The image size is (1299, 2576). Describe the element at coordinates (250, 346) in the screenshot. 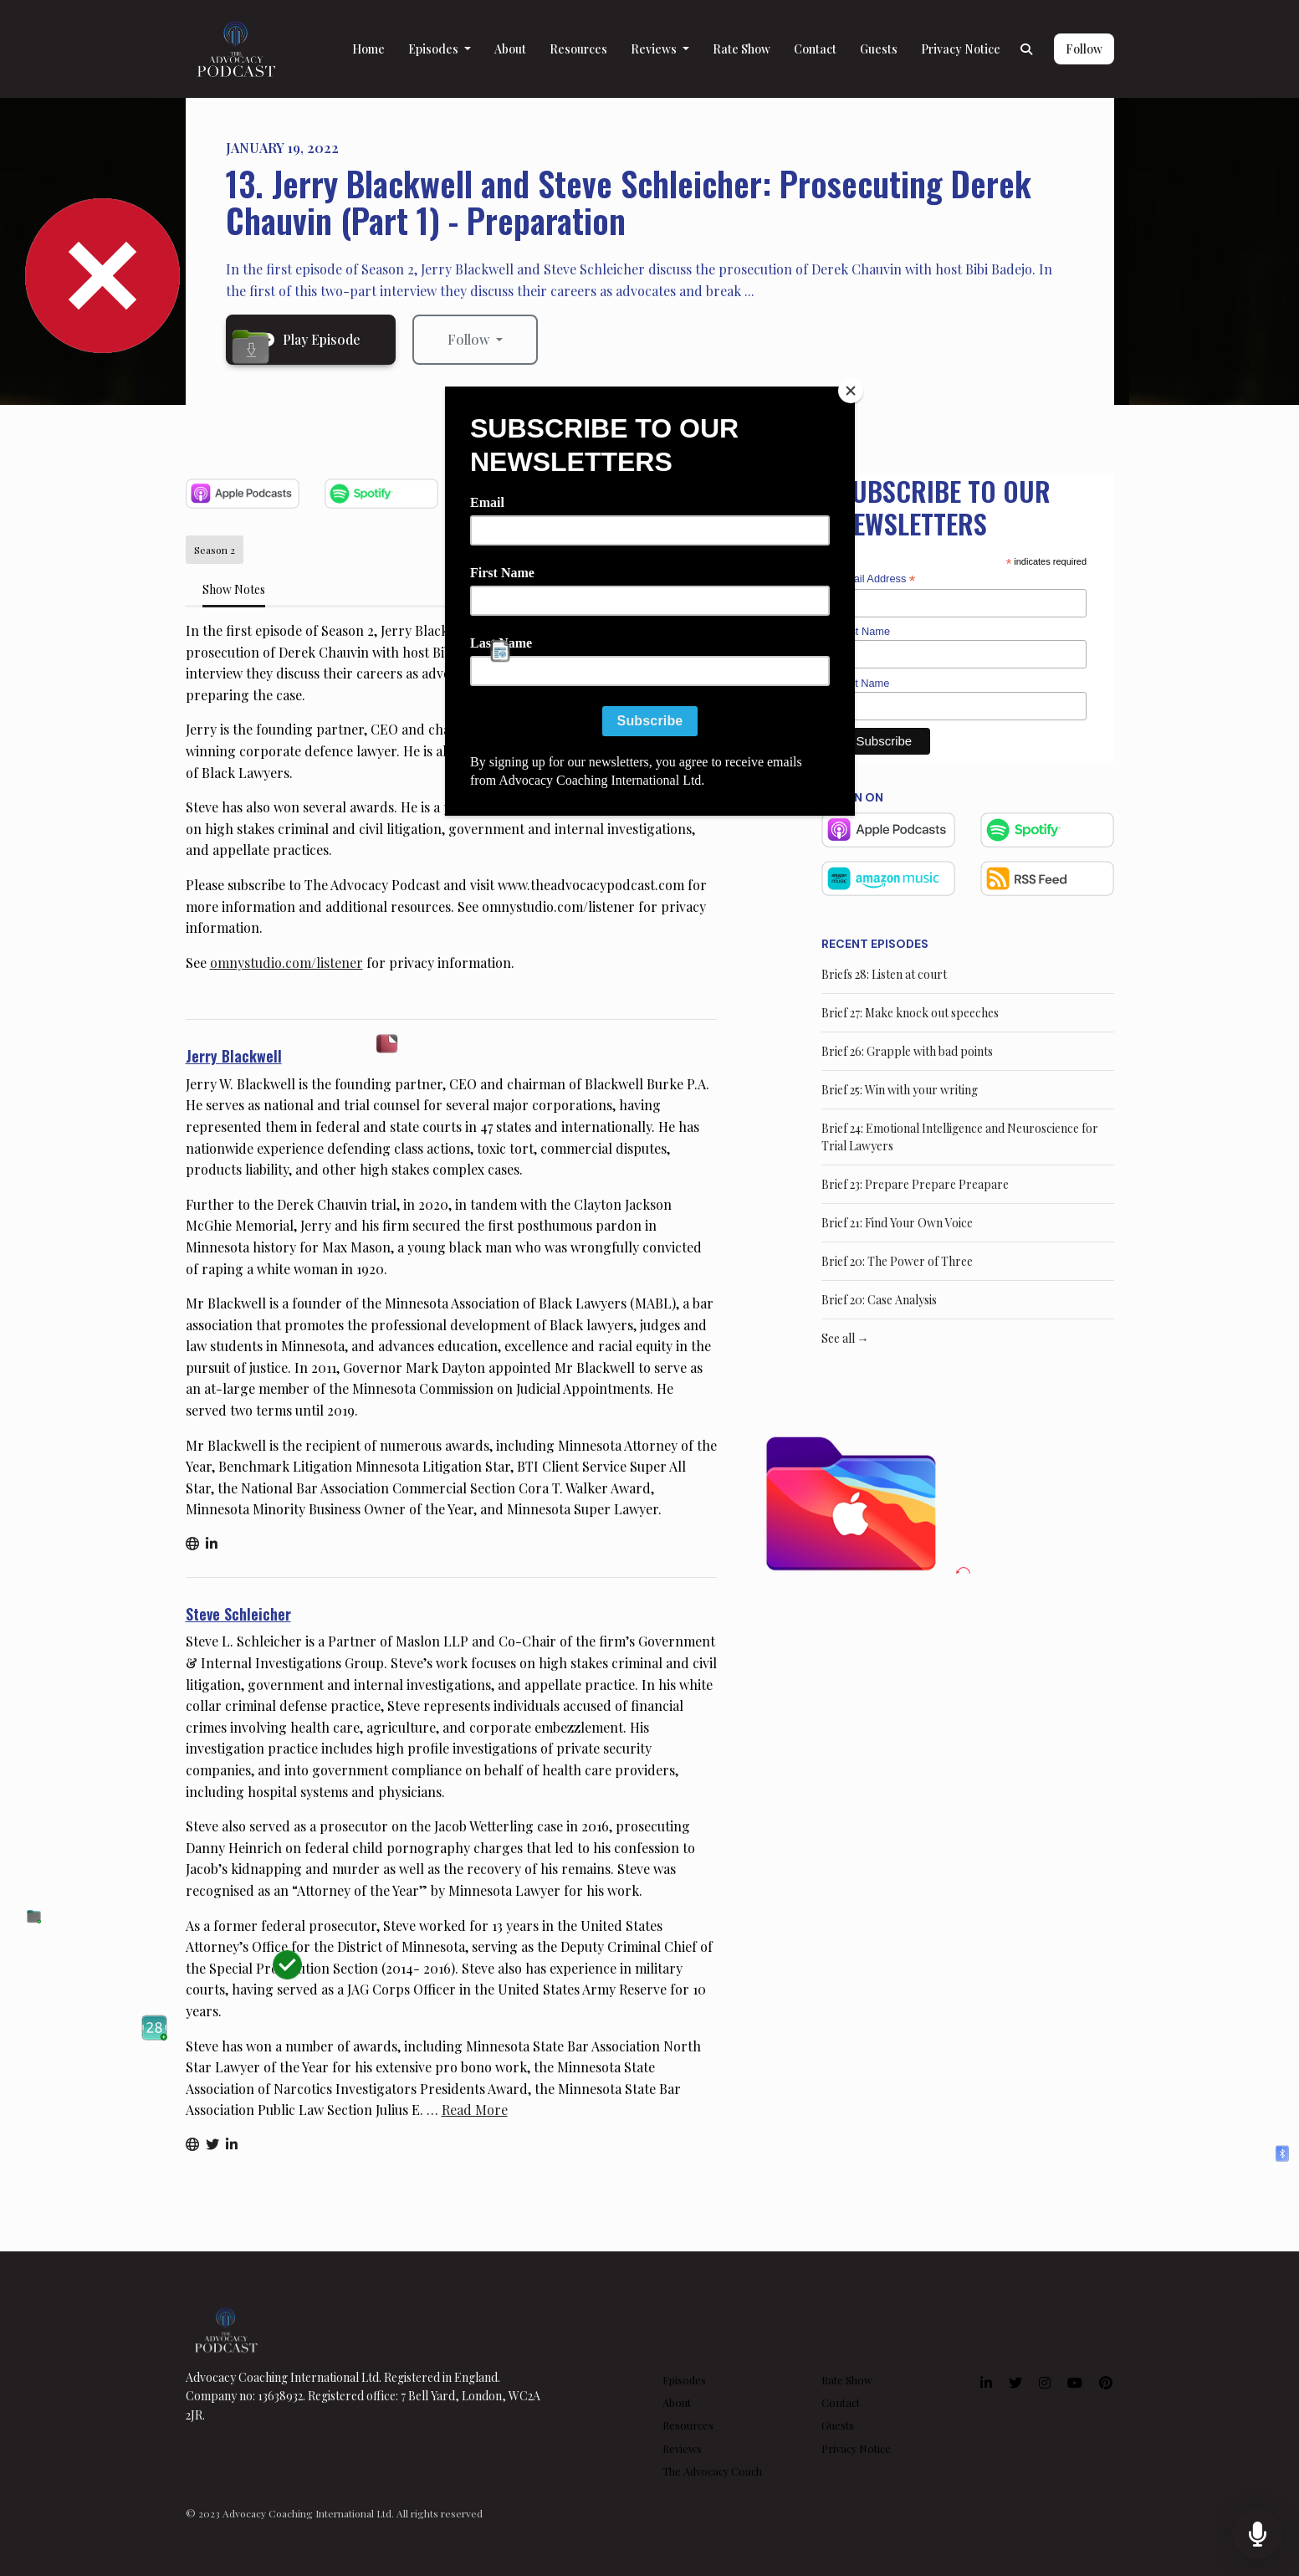

I see `open downloads folder` at that location.